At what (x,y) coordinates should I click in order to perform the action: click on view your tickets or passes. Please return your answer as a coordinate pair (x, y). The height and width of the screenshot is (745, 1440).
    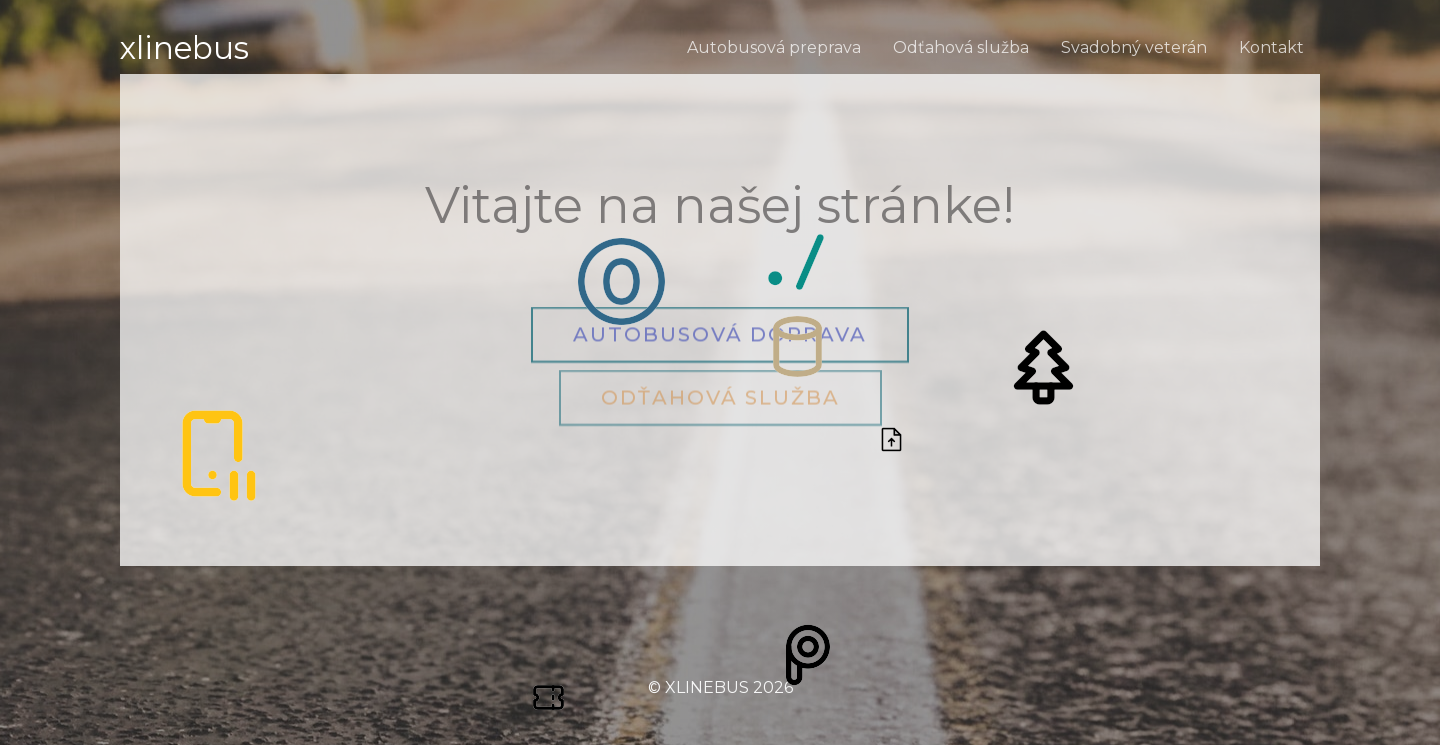
    Looking at the image, I should click on (548, 697).